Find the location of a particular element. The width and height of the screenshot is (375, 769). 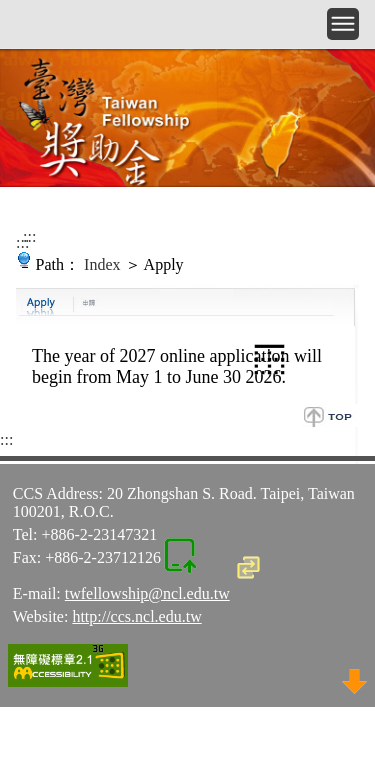

upload content to tablet device is located at coordinates (178, 555).